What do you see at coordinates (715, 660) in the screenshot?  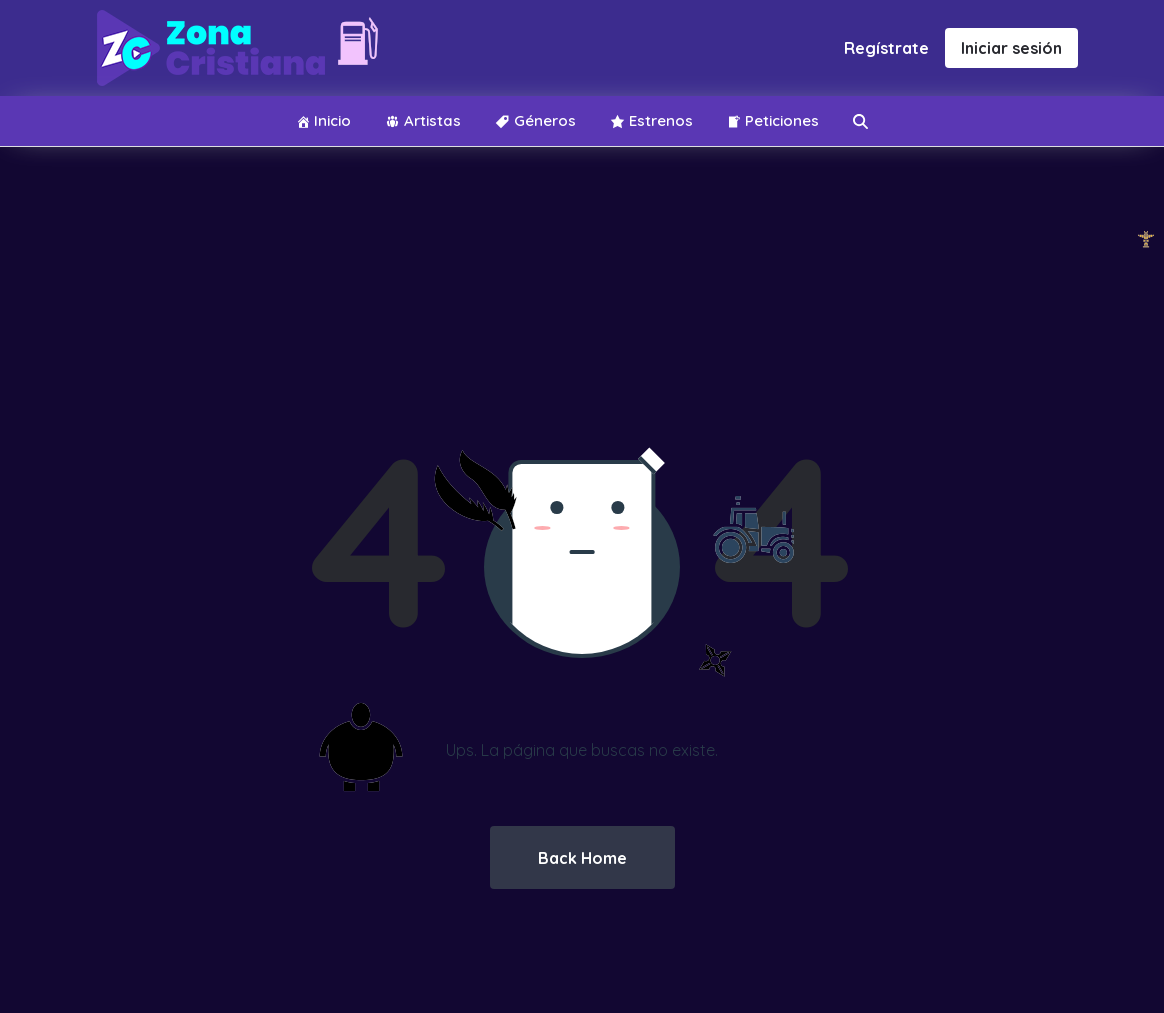 I see `a ninja or stealth-themed game element` at bounding box center [715, 660].